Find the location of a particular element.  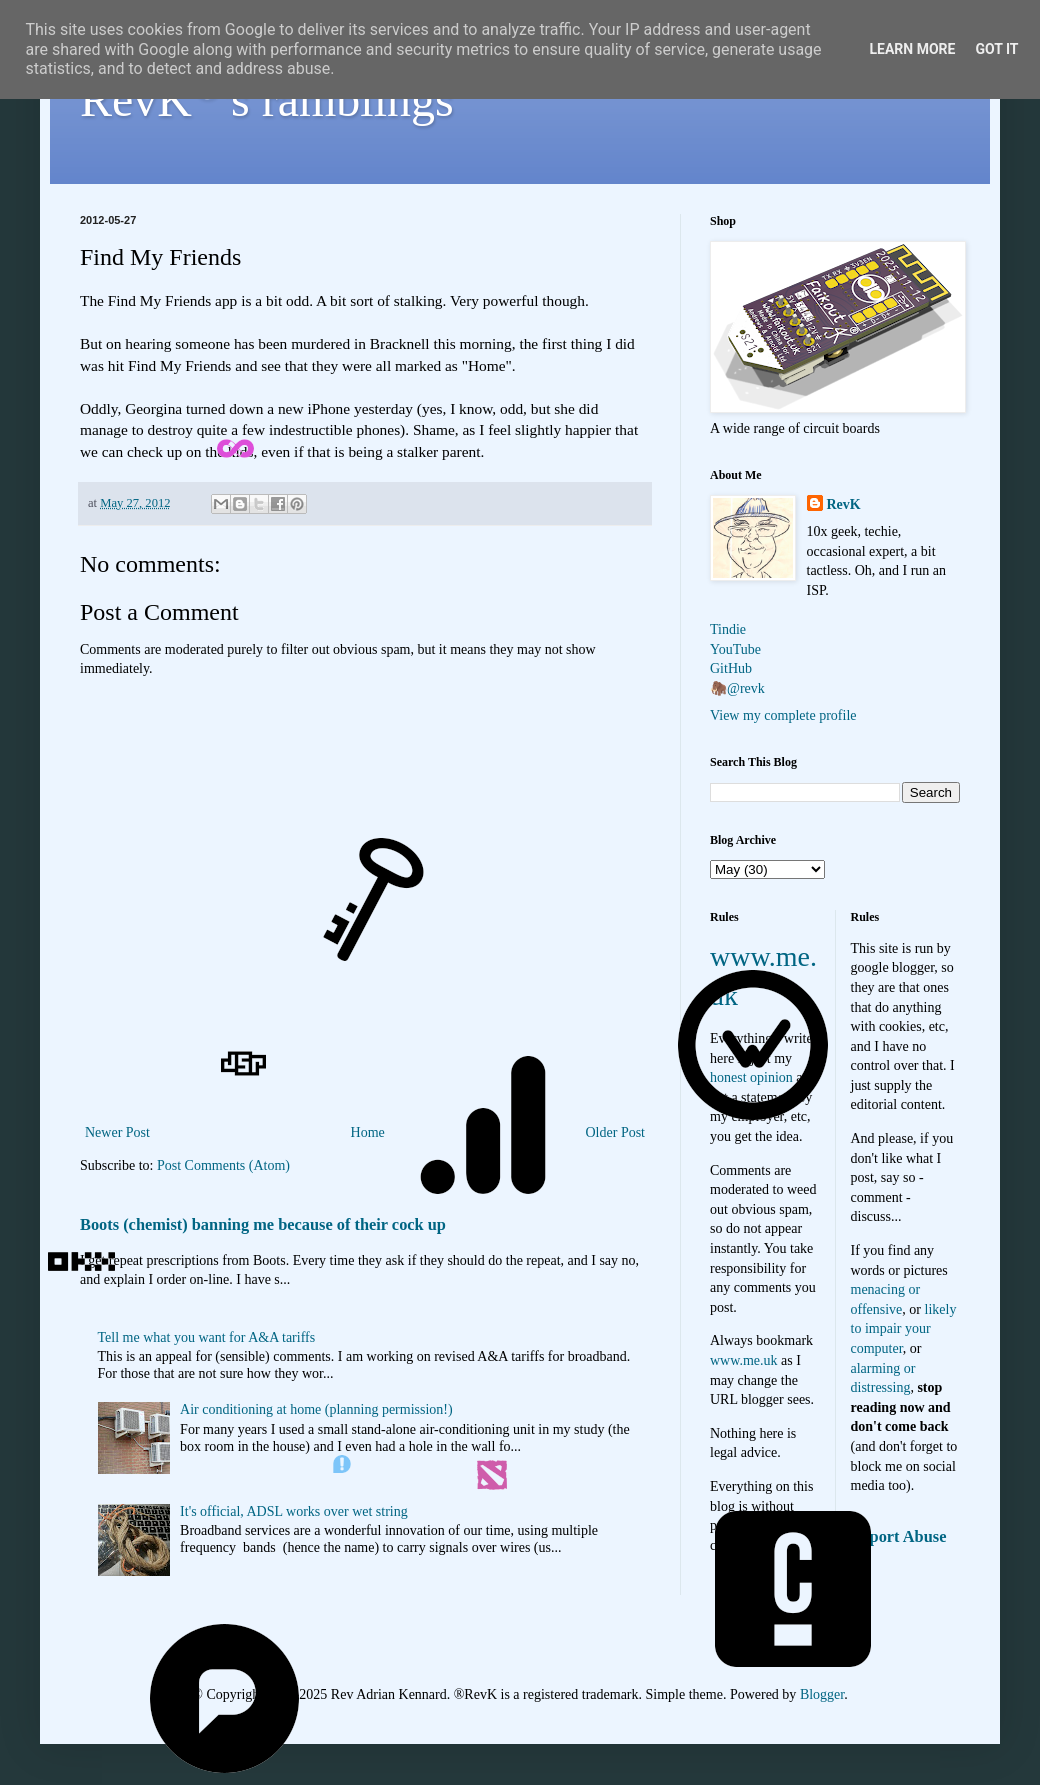

open Google Analytics dashboard is located at coordinates (483, 1125).